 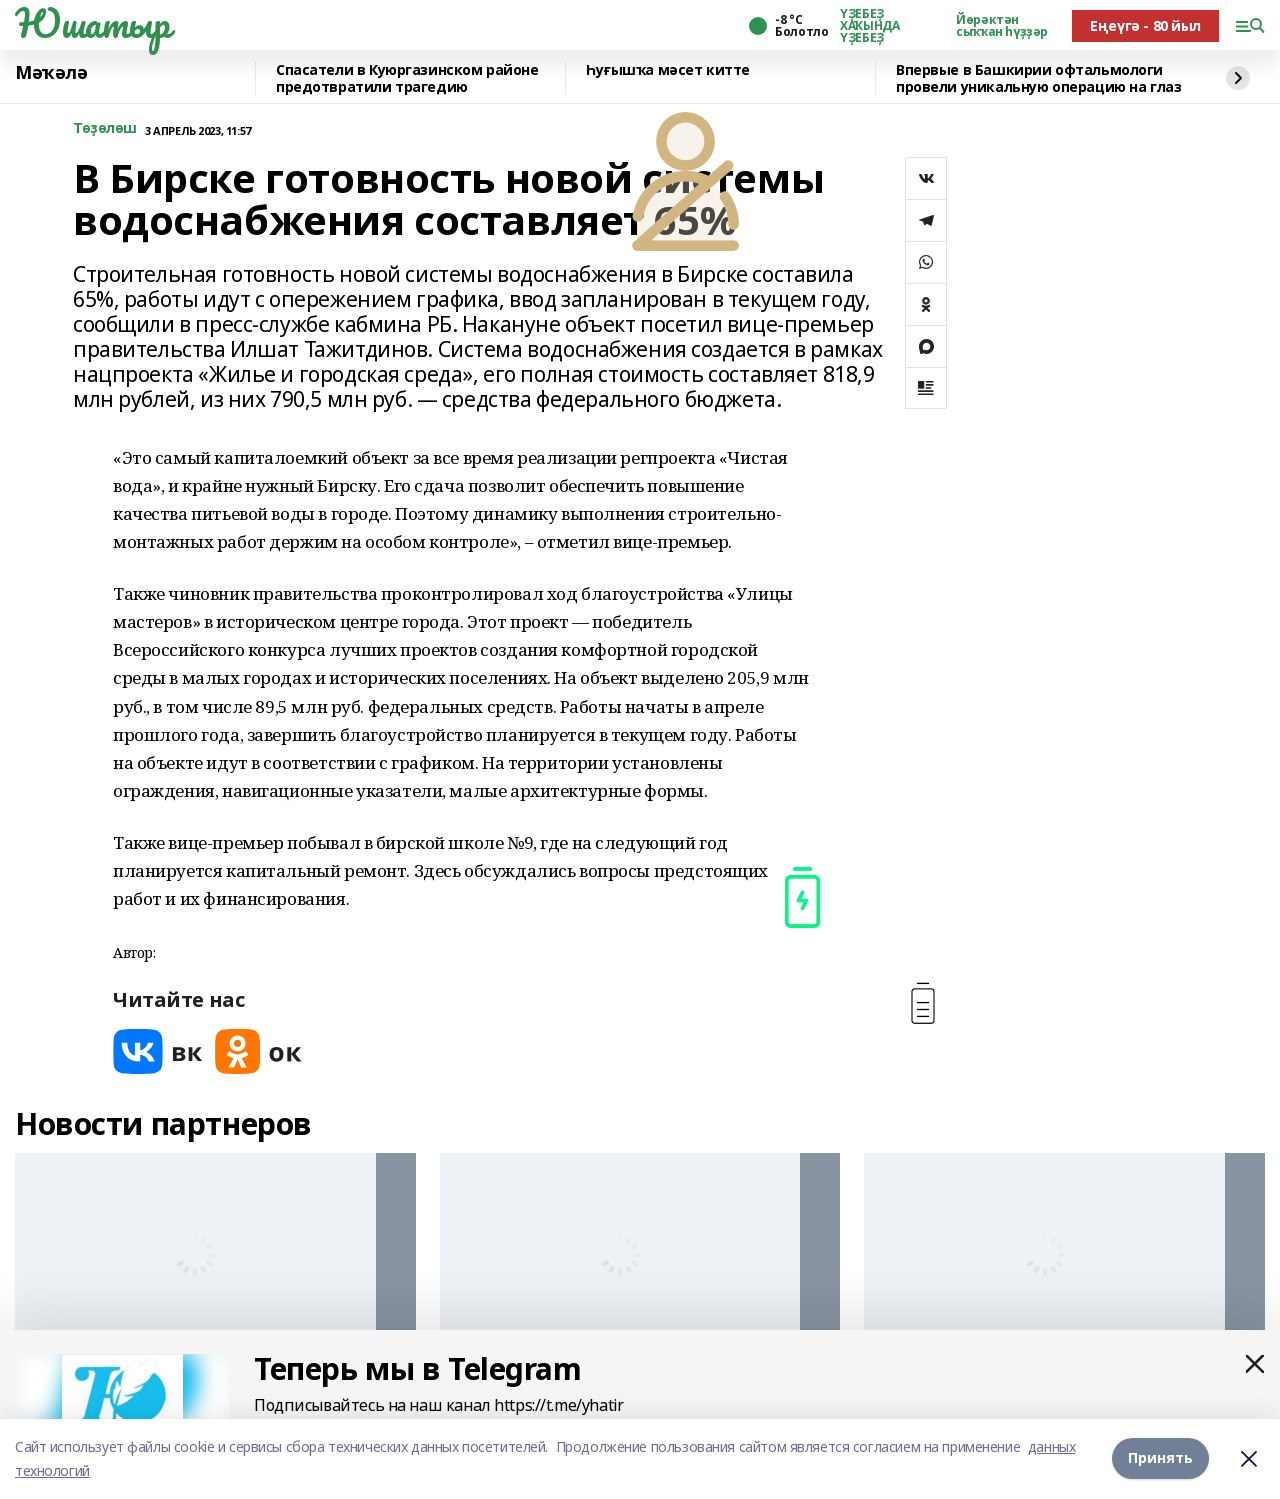 What do you see at coordinates (923, 1004) in the screenshot?
I see `indicates high battery level` at bounding box center [923, 1004].